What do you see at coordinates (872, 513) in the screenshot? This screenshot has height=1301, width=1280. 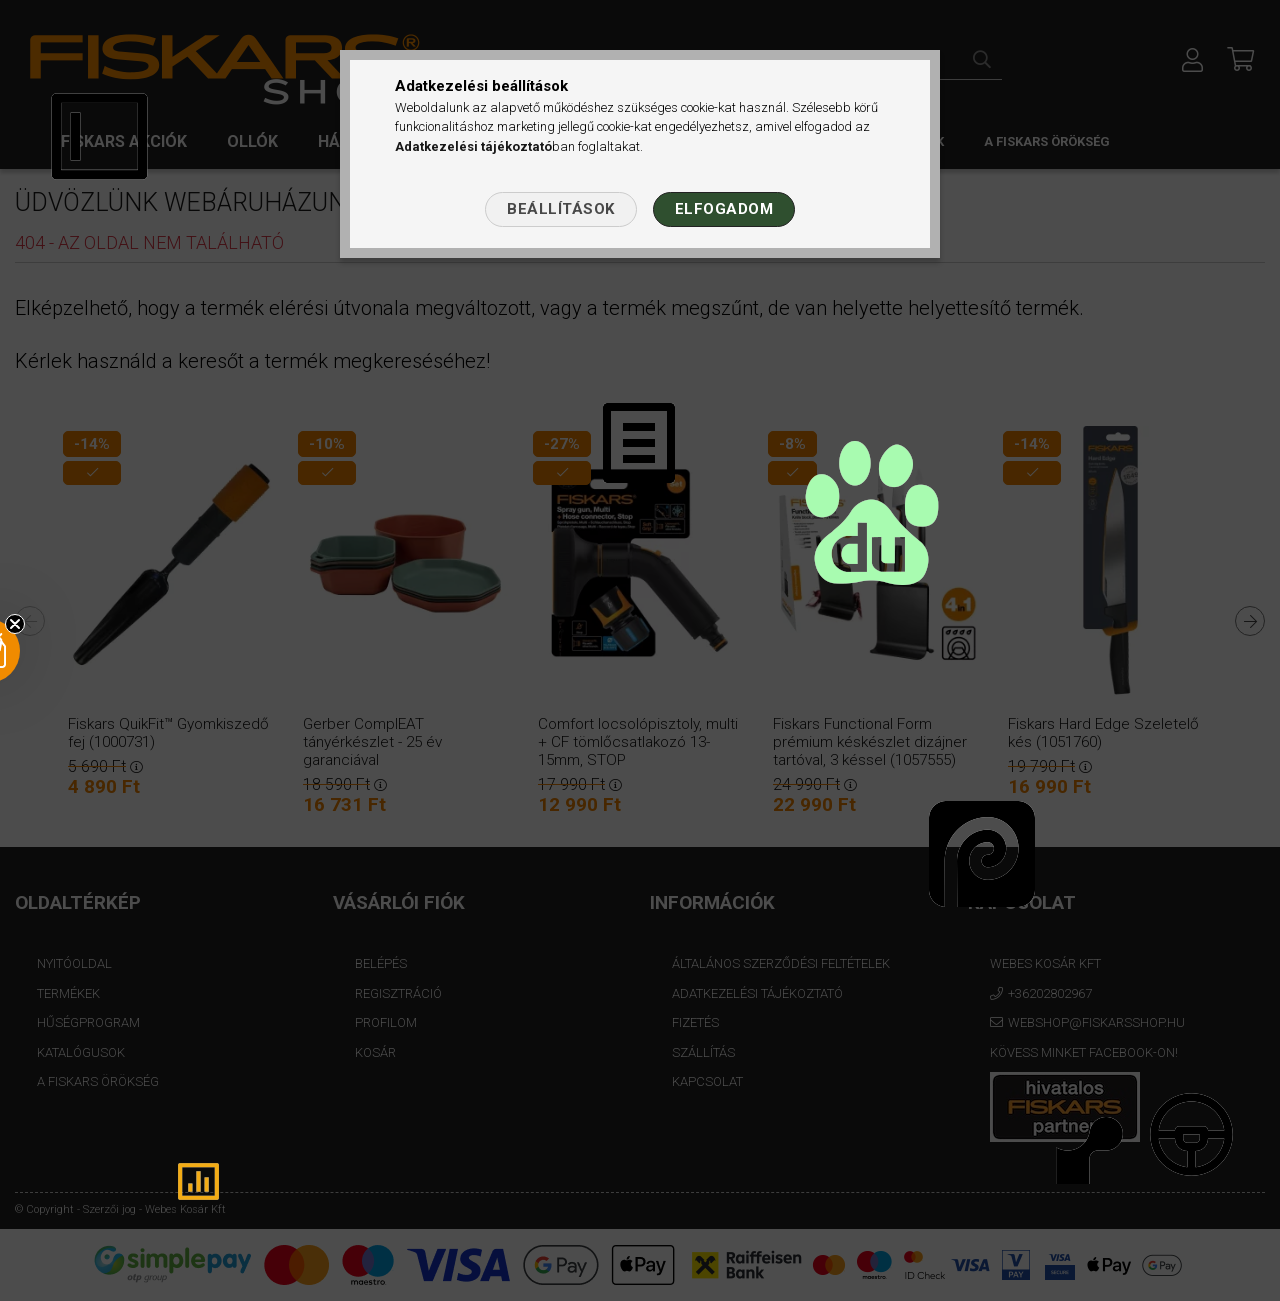 I see `open Baidu search engine` at bounding box center [872, 513].